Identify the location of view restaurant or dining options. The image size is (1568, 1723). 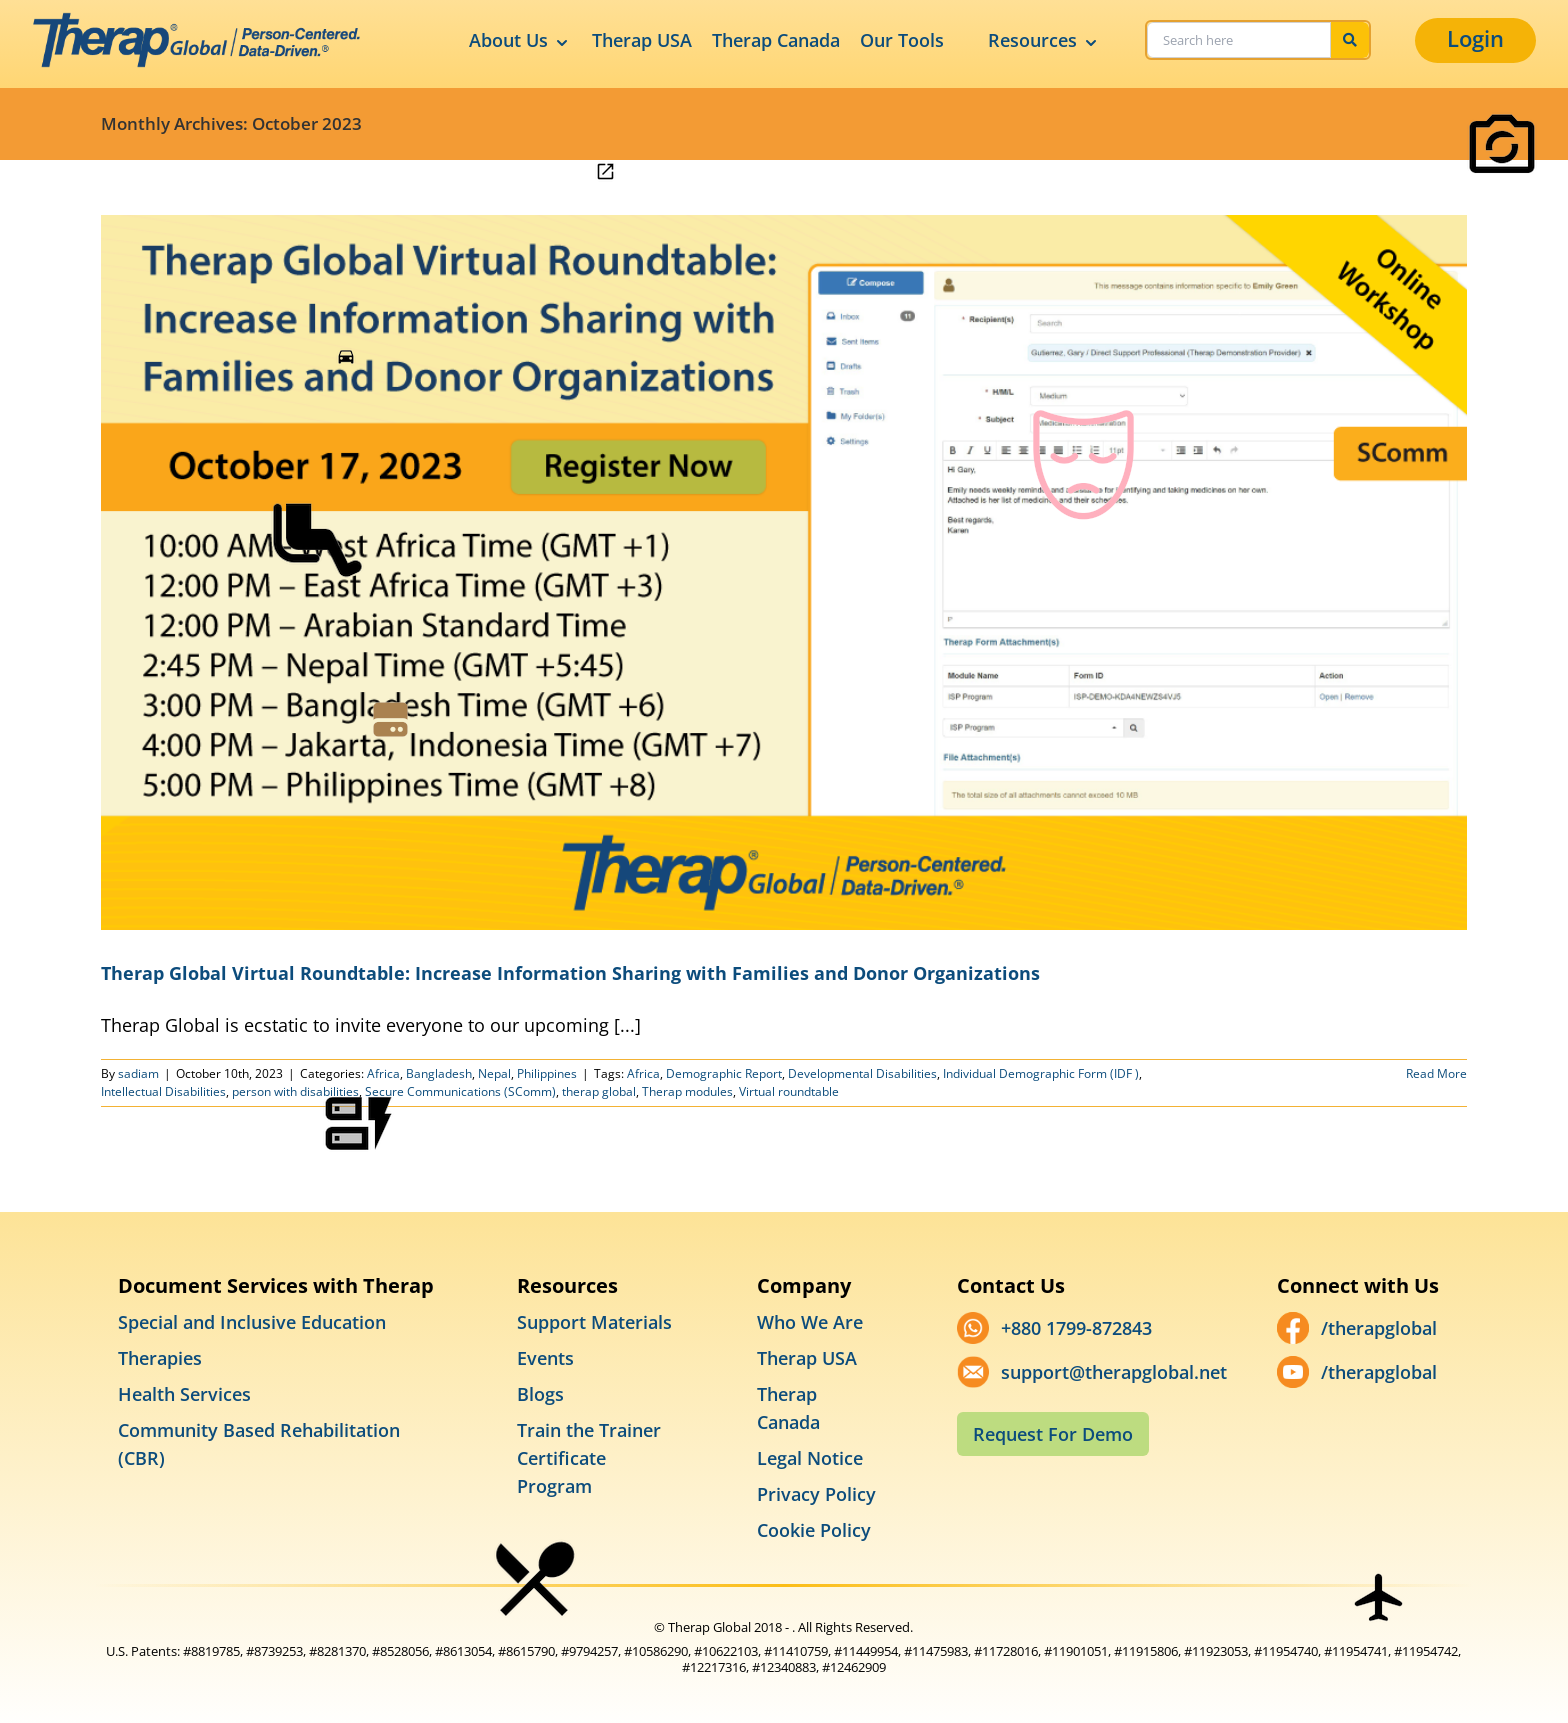
(534, 1578).